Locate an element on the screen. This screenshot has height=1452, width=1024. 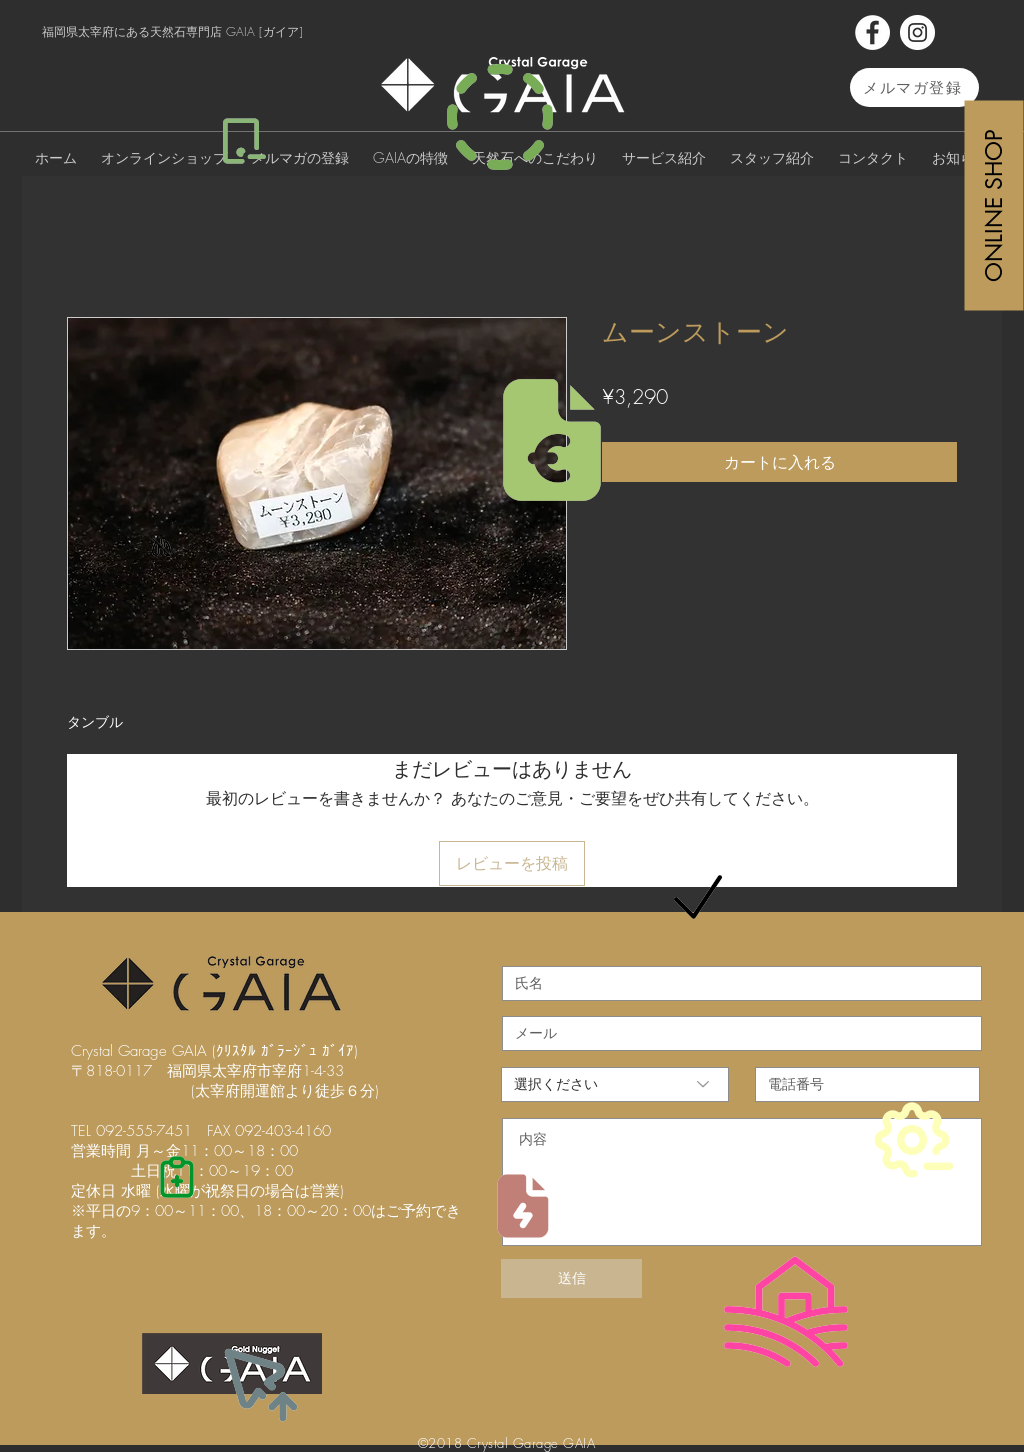
access farm or agricultural settings is located at coordinates (786, 1314).